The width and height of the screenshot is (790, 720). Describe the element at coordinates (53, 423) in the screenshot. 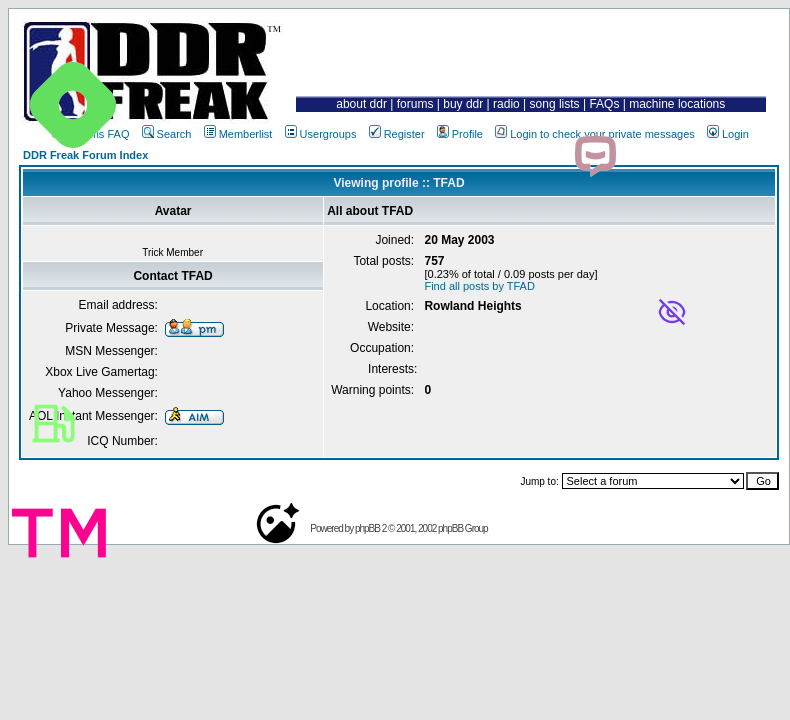

I see `find nearby gas stations` at that location.